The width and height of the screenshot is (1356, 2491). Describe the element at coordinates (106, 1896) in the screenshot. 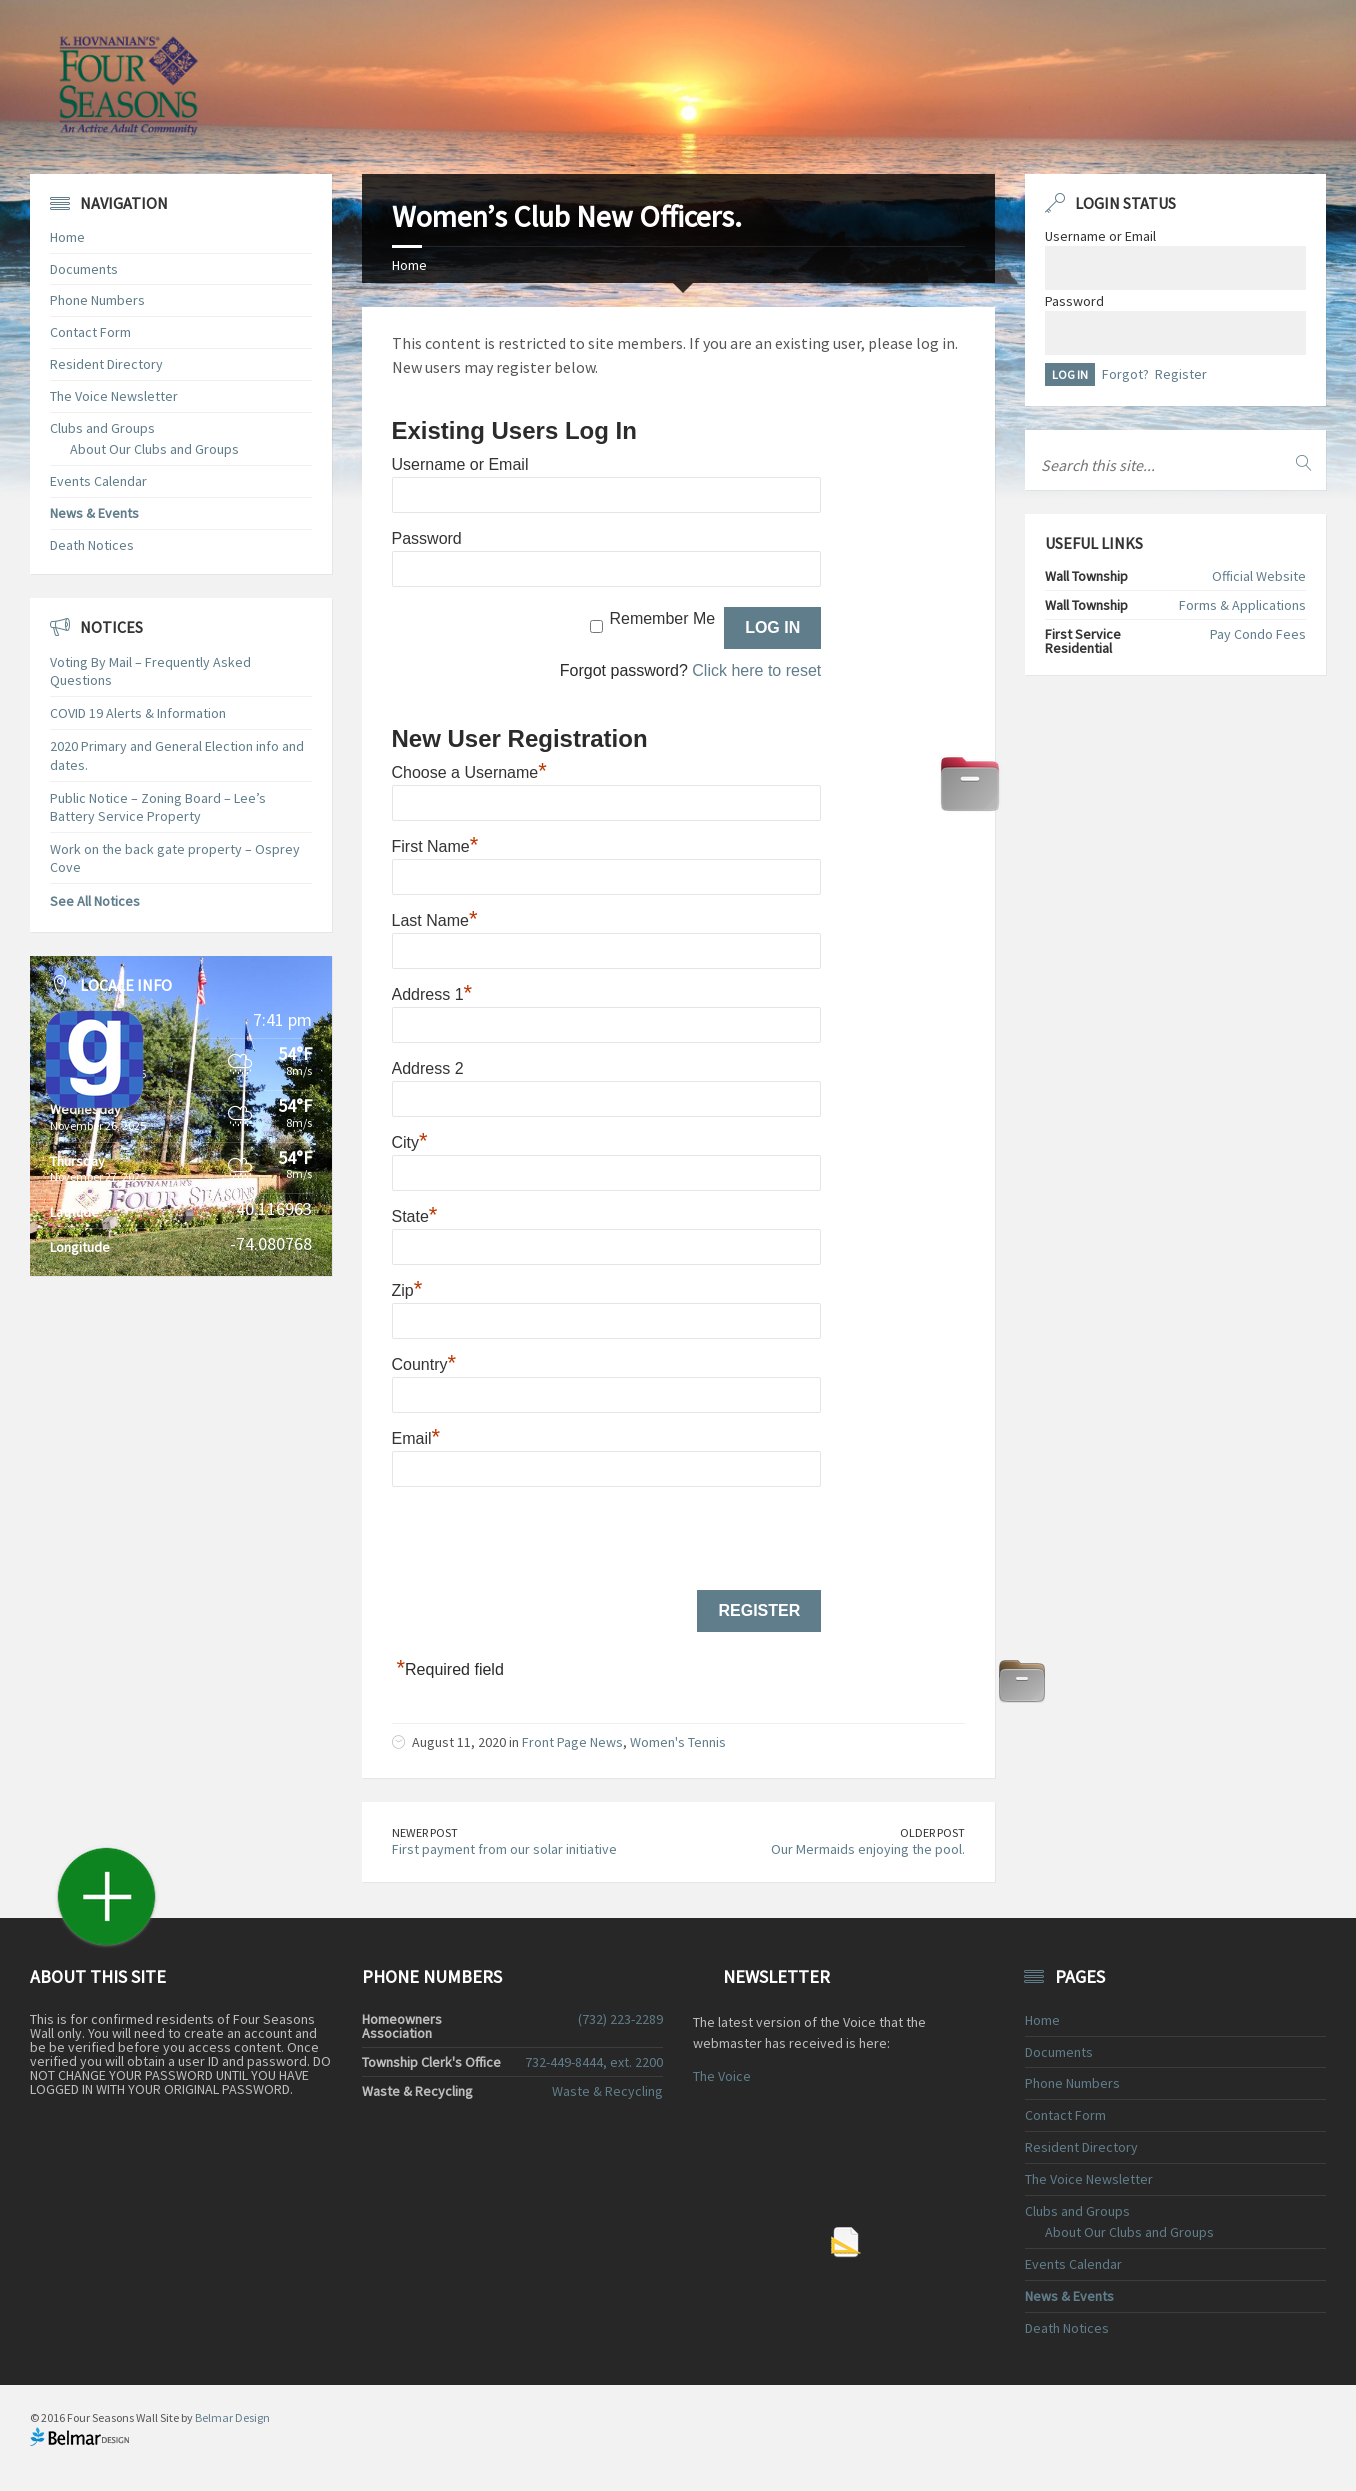

I see `add a new item to a list` at that location.